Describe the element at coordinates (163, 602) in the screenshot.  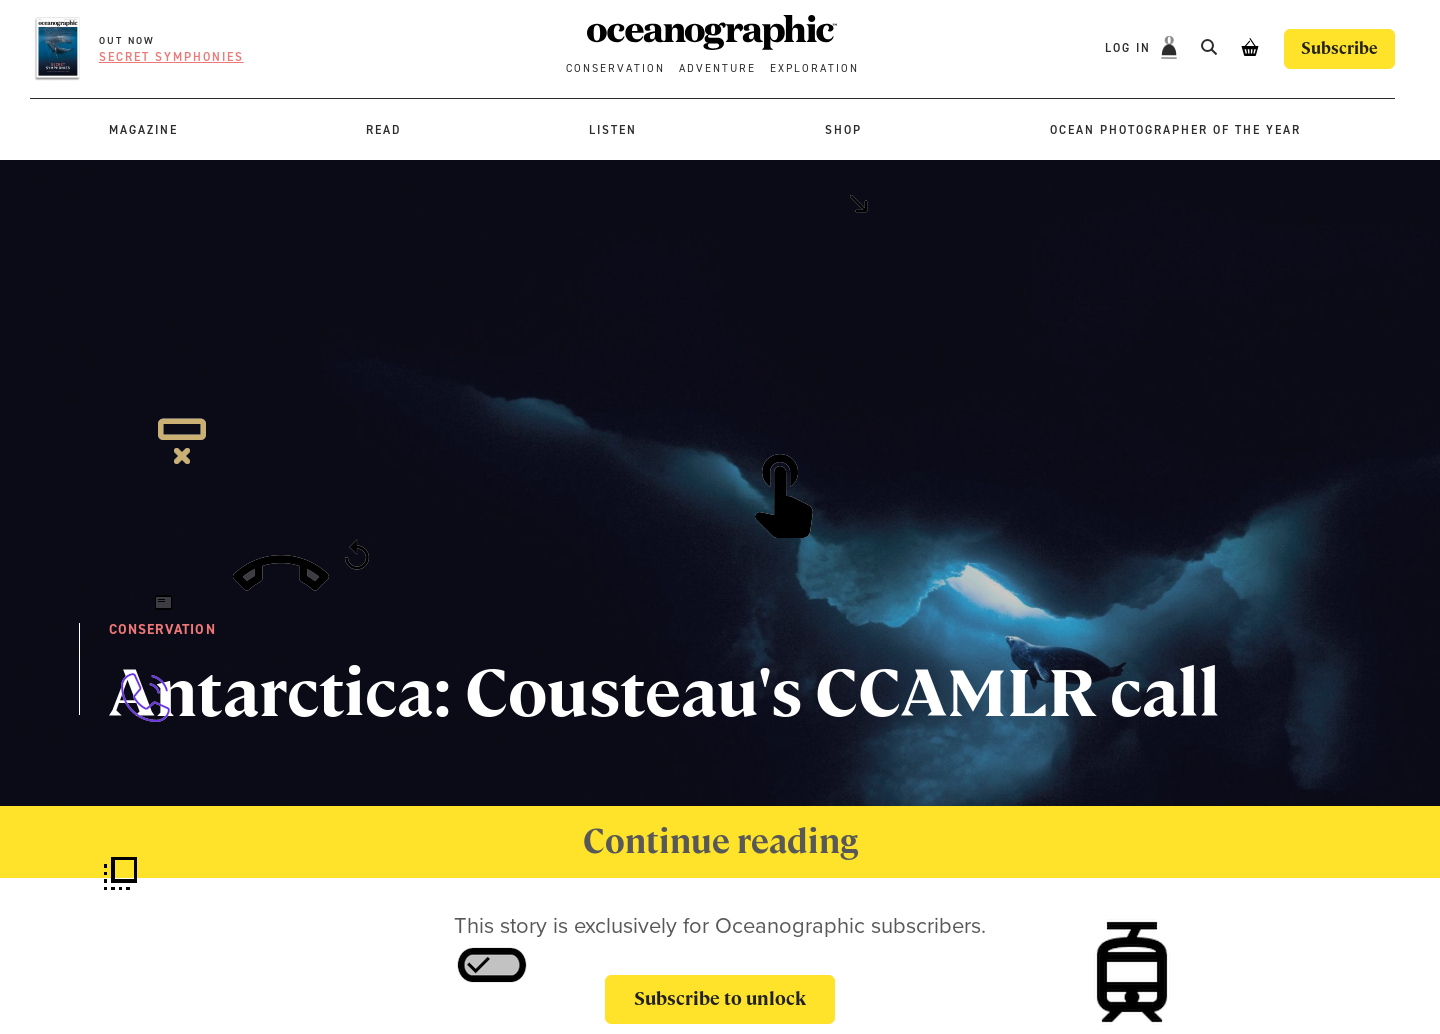
I see `view featured playlist` at that location.